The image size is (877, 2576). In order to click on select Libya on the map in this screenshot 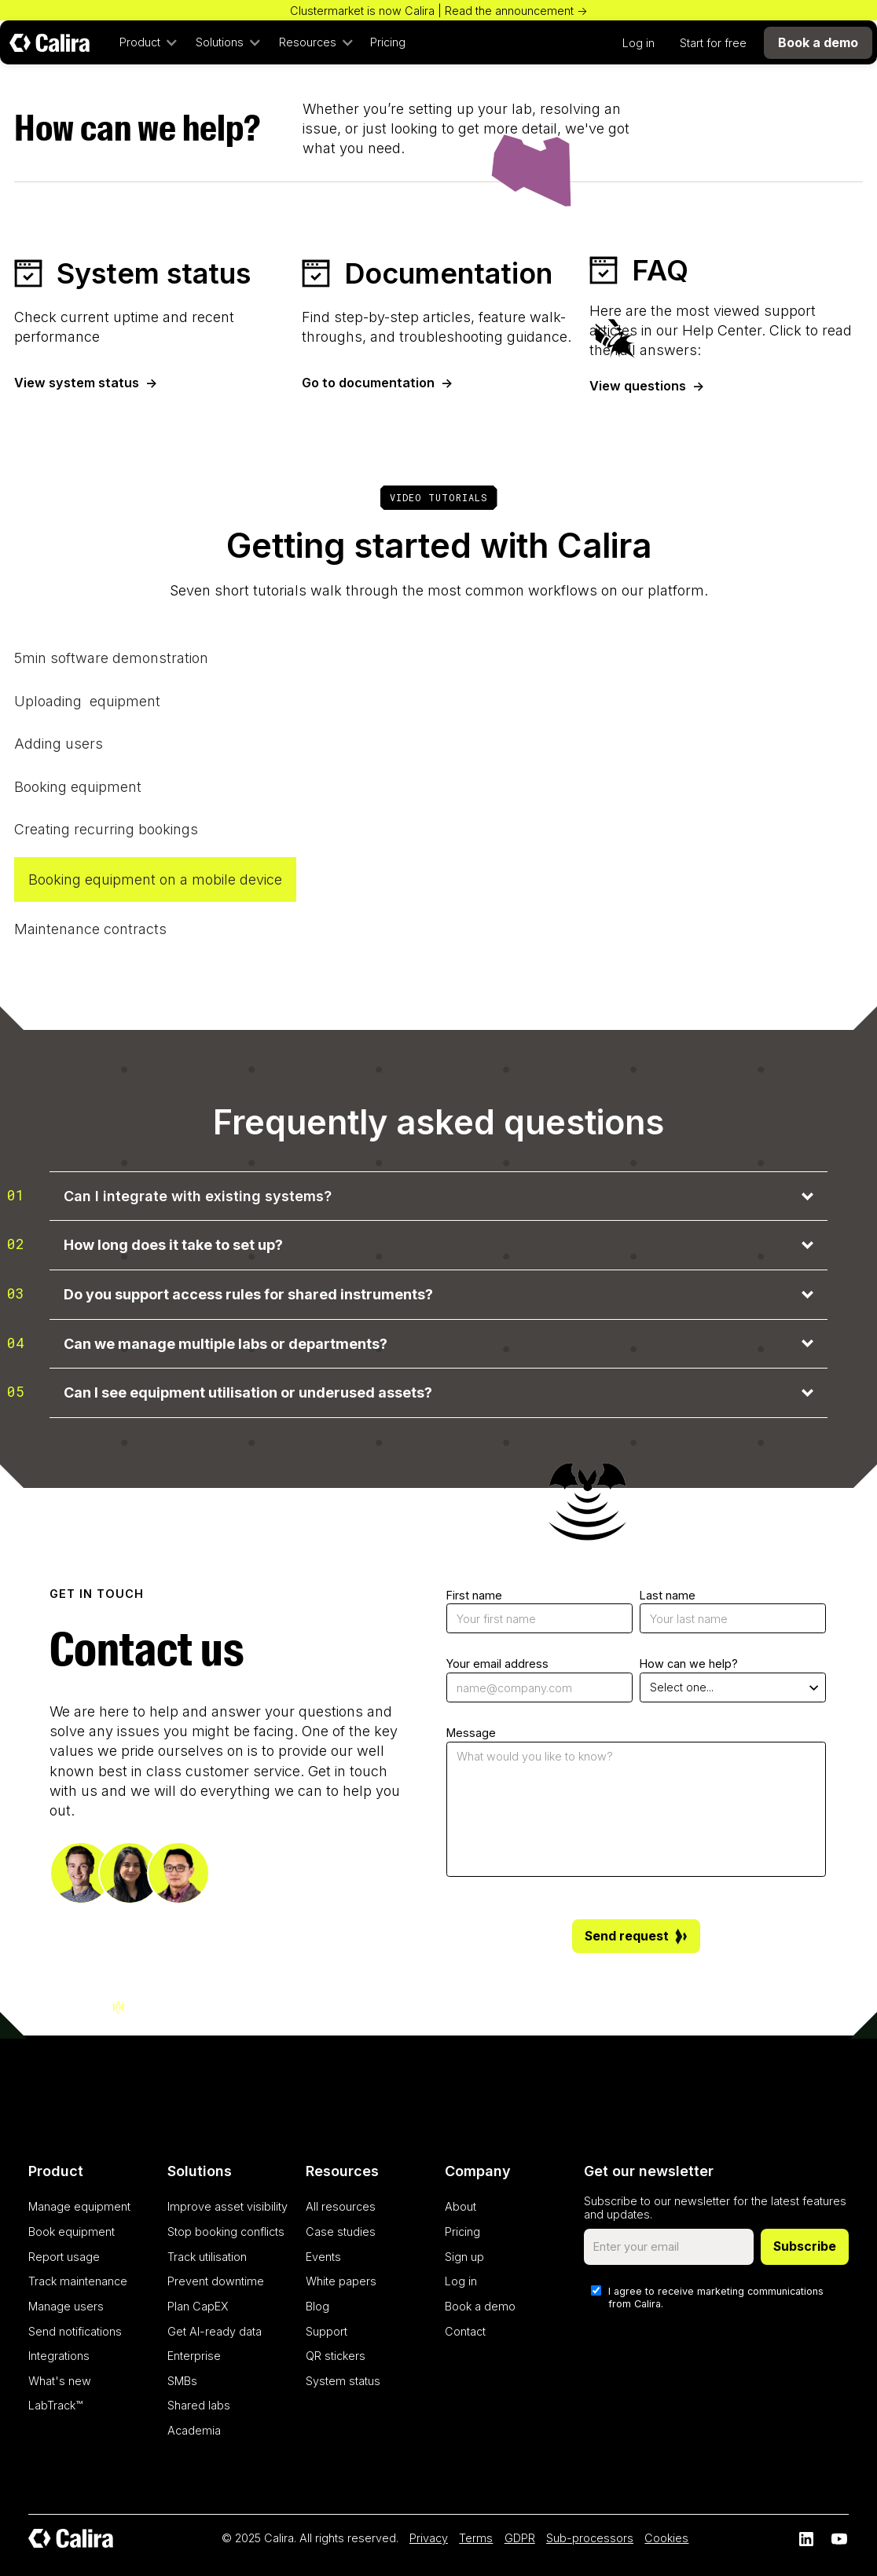, I will do `click(531, 170)`.